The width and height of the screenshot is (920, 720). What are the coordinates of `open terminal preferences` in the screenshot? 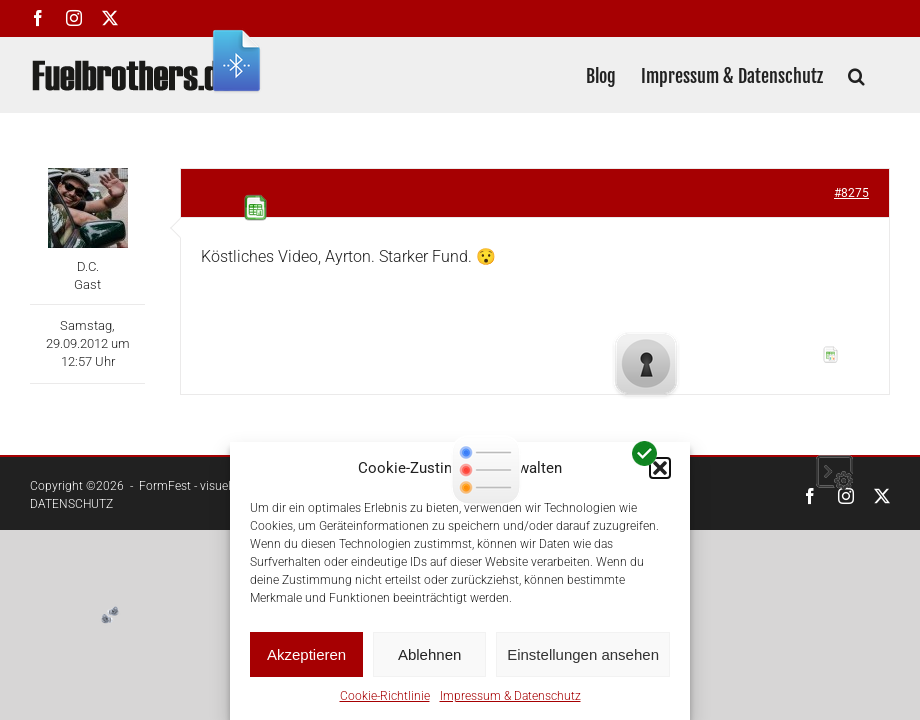 It's located at (834, 471).